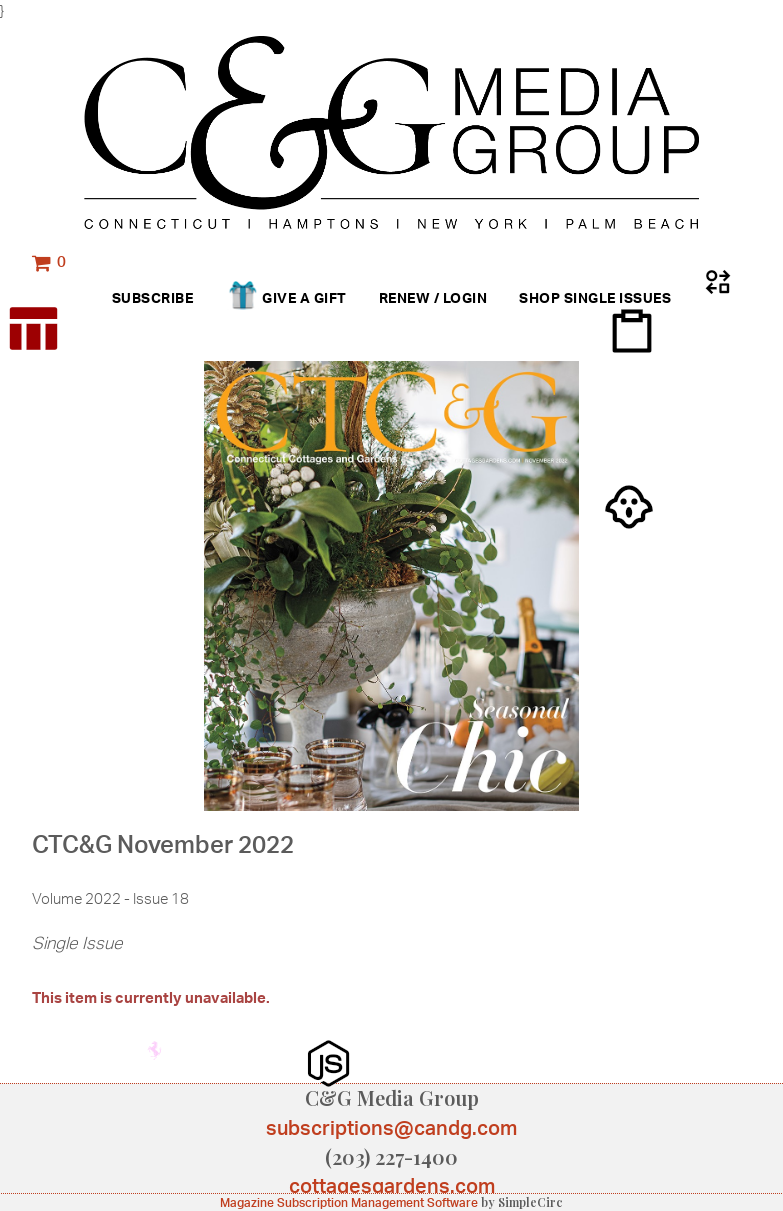  Describe the element at coordinates (718, 282) in the screenshot. I see `swap or exchange between two items` at that location.